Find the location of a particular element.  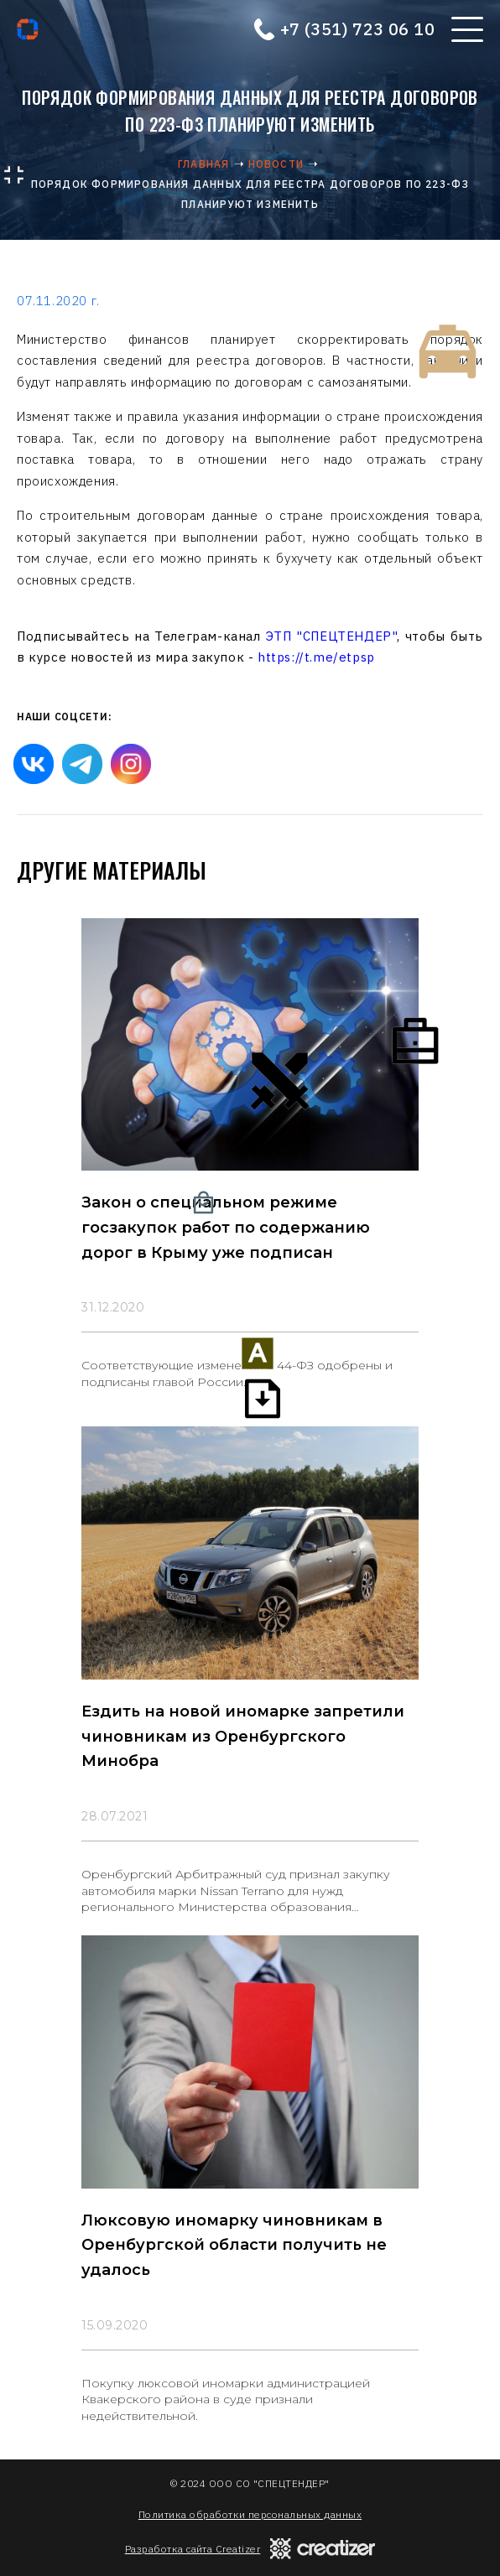

access work or business features is located at coordinates (415, 1043).